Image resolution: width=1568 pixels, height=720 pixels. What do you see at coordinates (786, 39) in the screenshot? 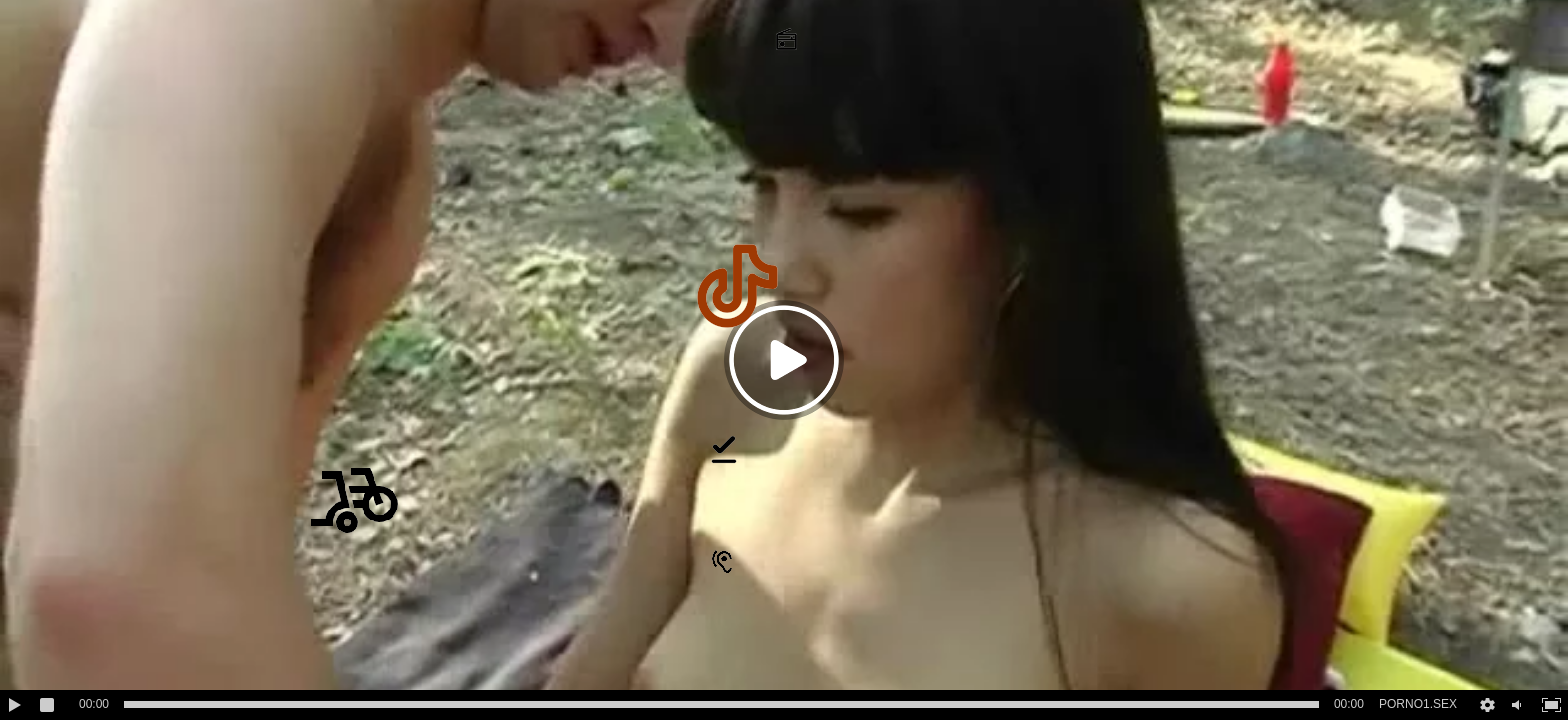
I see `access radio or audio streaming` at bounding box center [786, 39].